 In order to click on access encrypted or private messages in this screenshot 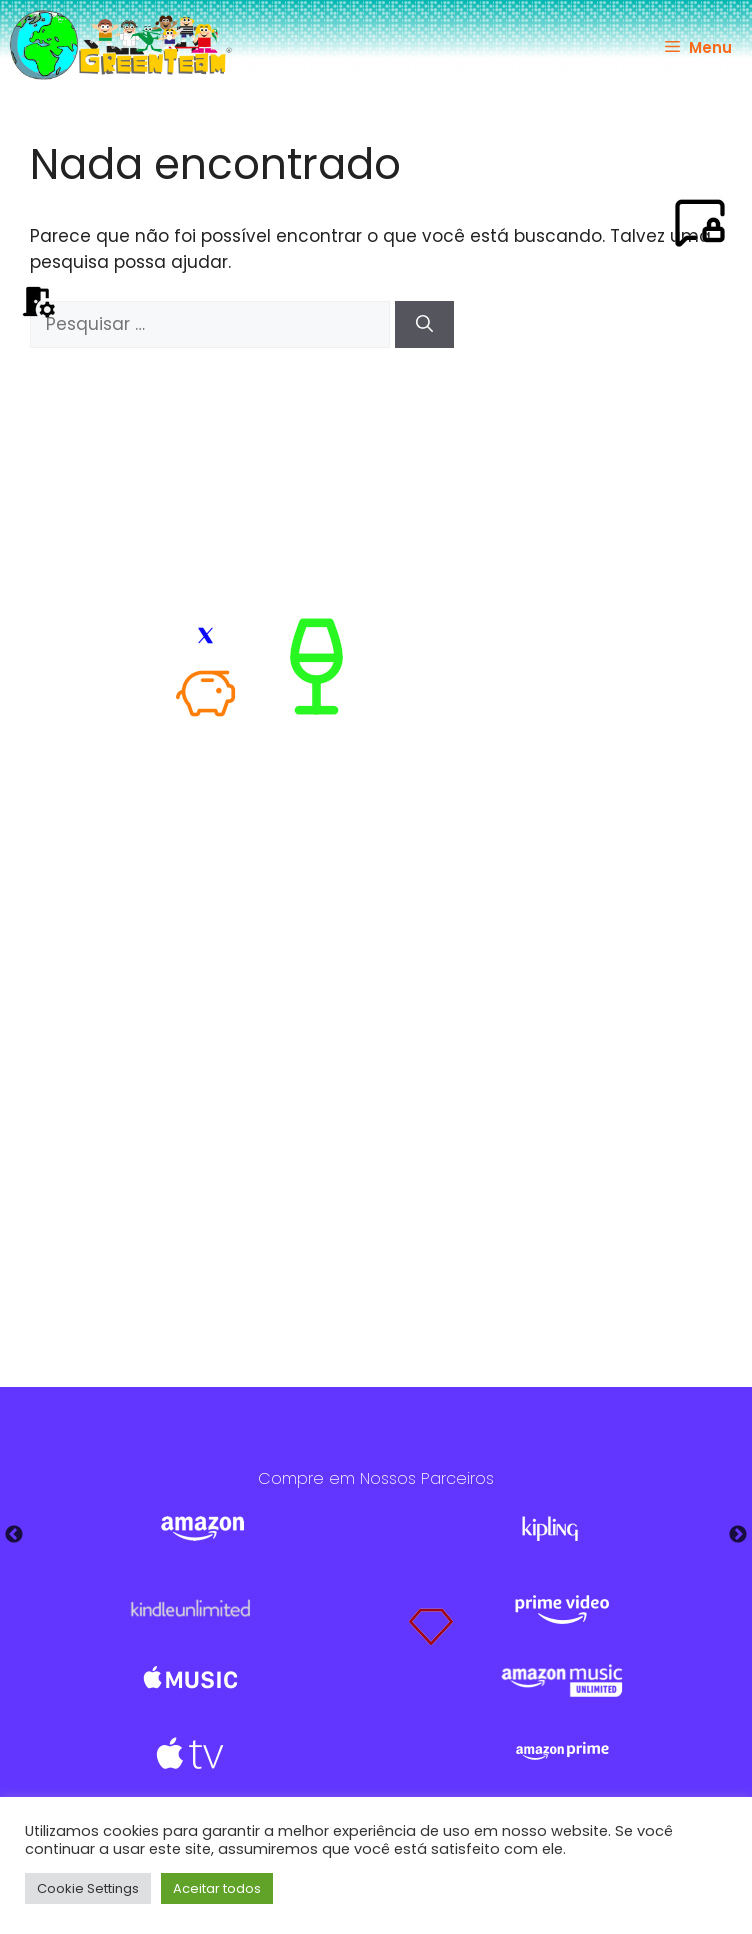, I will do `click(700, 222)`.